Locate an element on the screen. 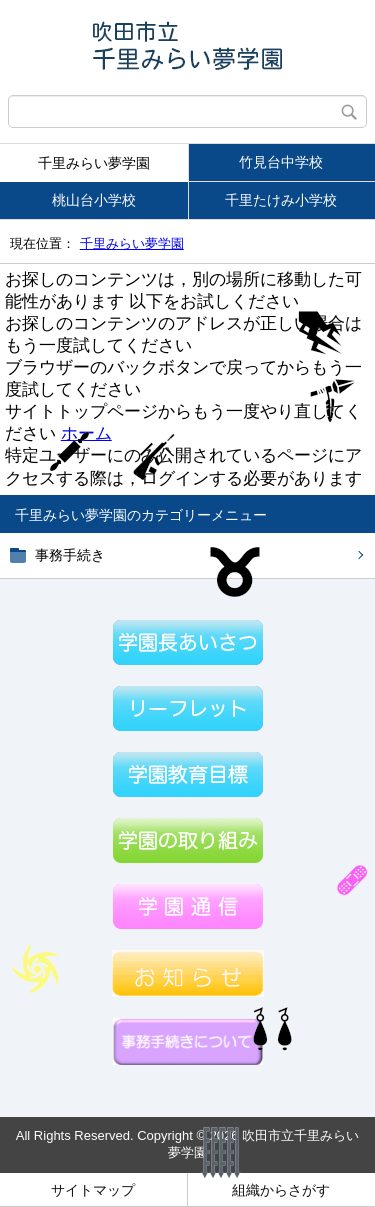 This screenshot has height=1207, width=375. spinning shuriken or ninja star weapon indicator is located at coordinates (35, 968).